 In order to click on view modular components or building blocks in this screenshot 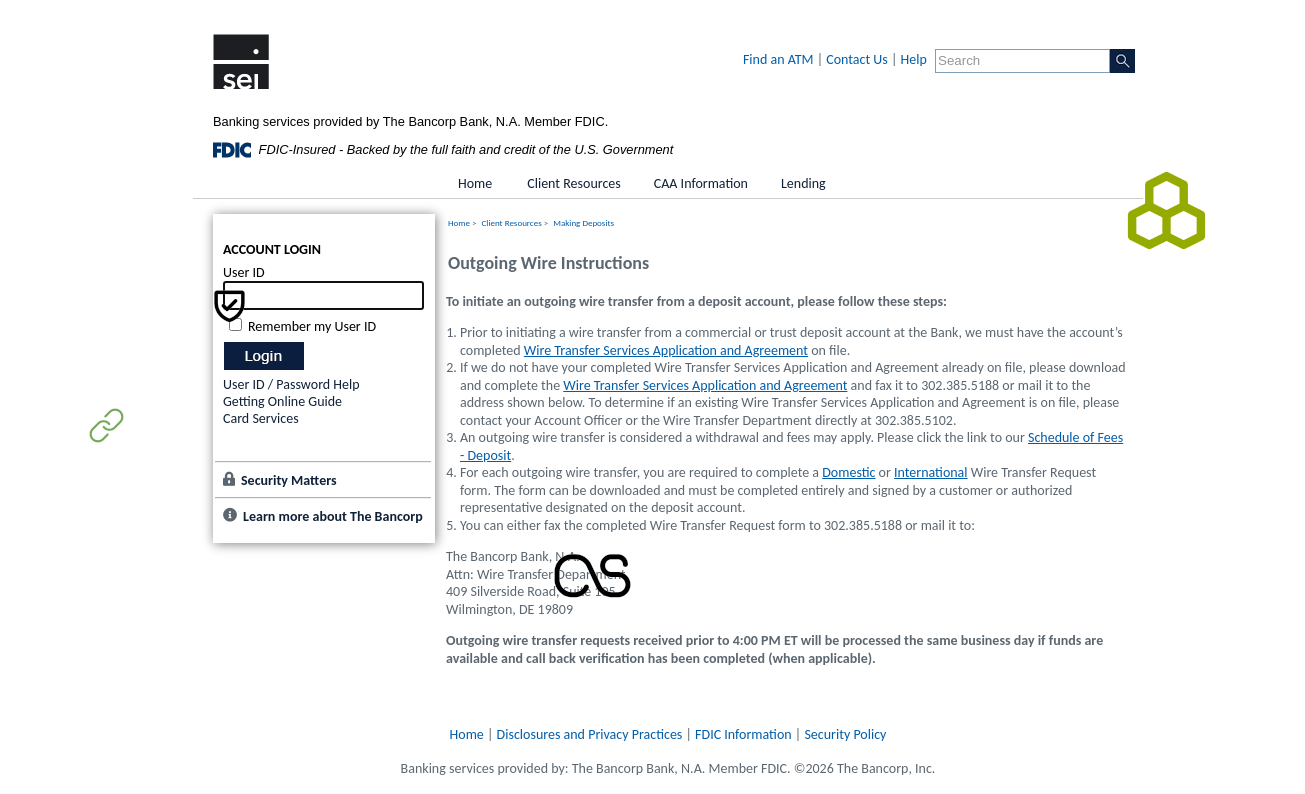, I will do `click(1166, 210)`.